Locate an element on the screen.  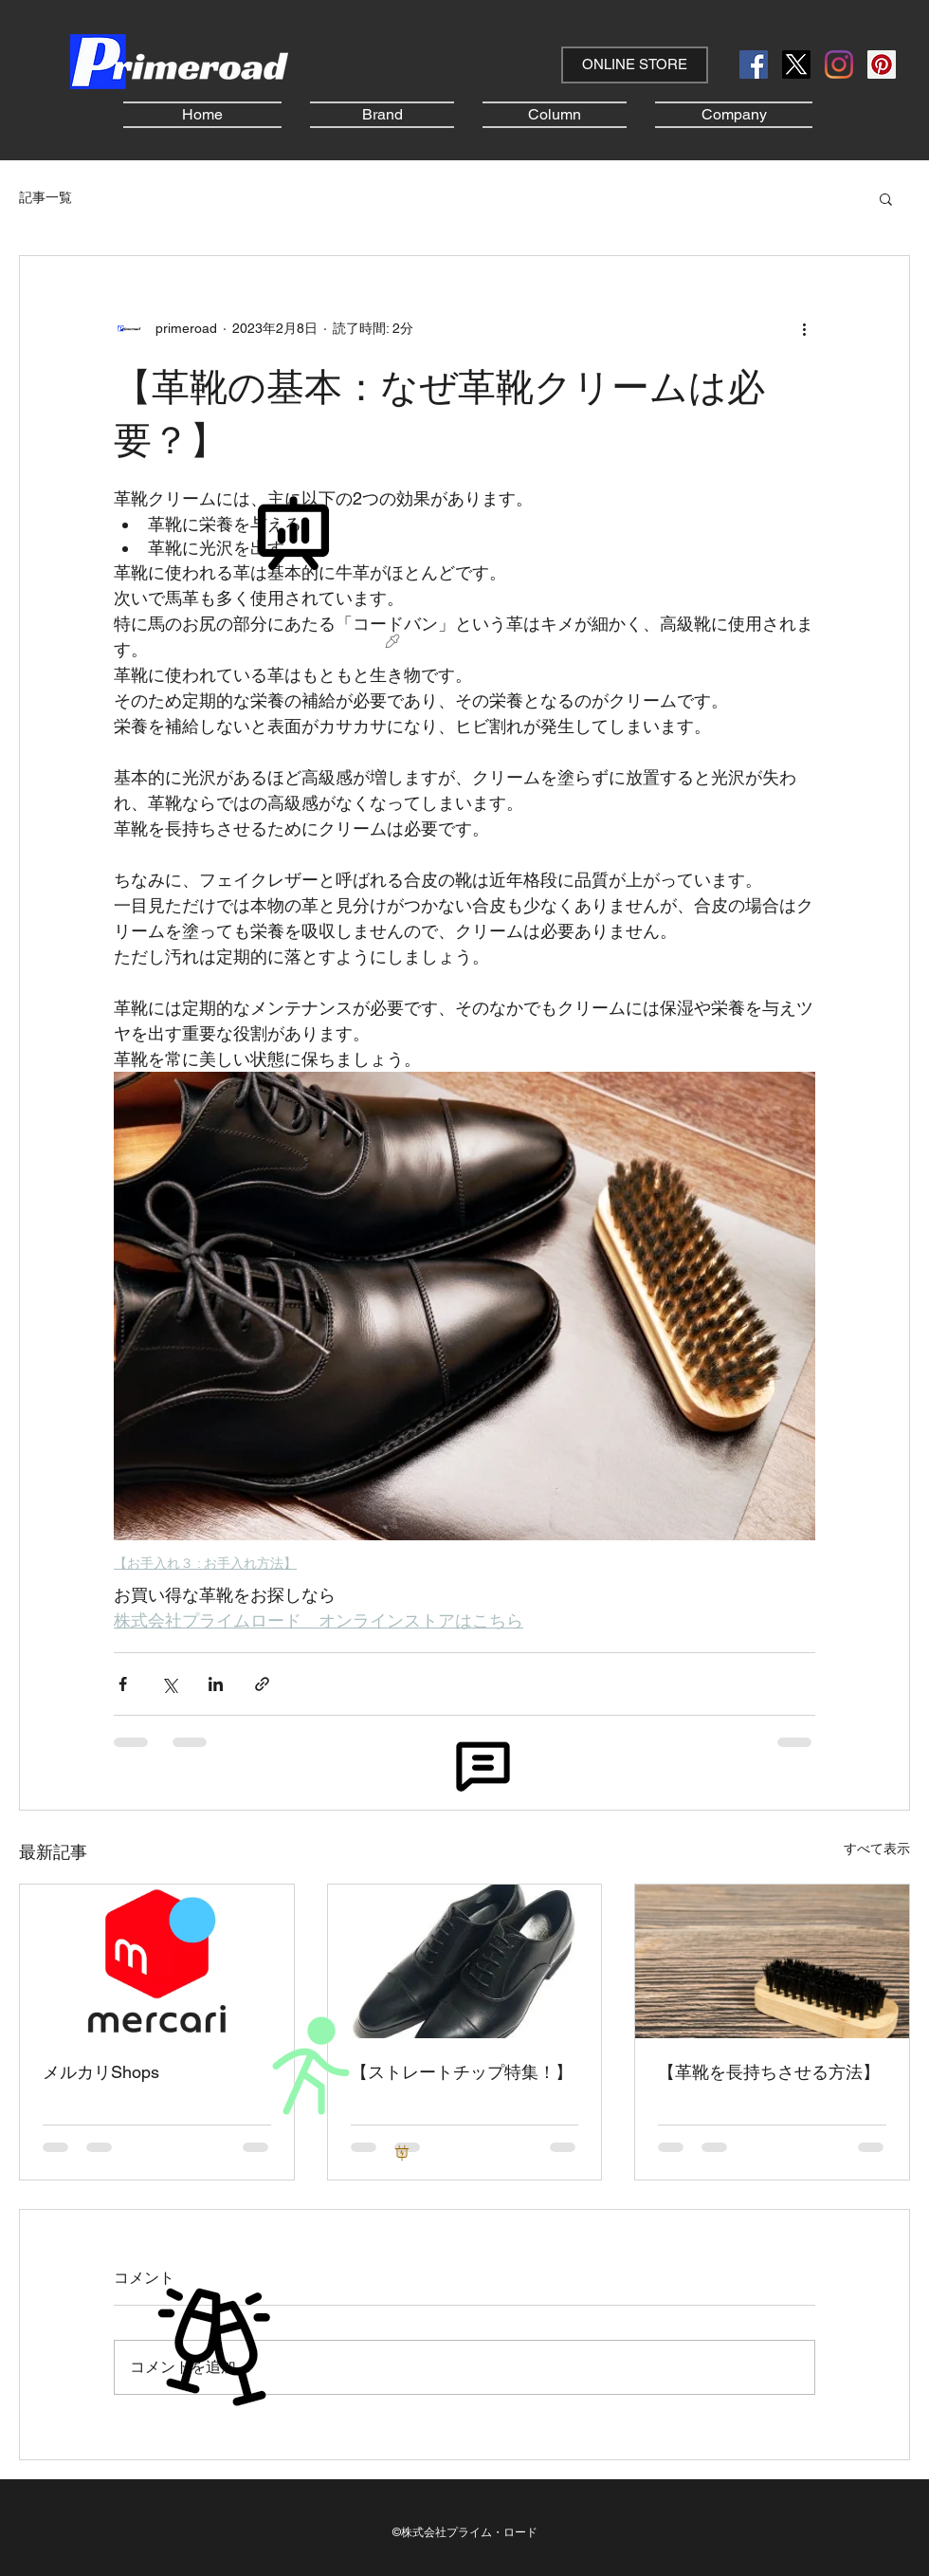
pick a color from the screen is located at coordinates (392, 641).